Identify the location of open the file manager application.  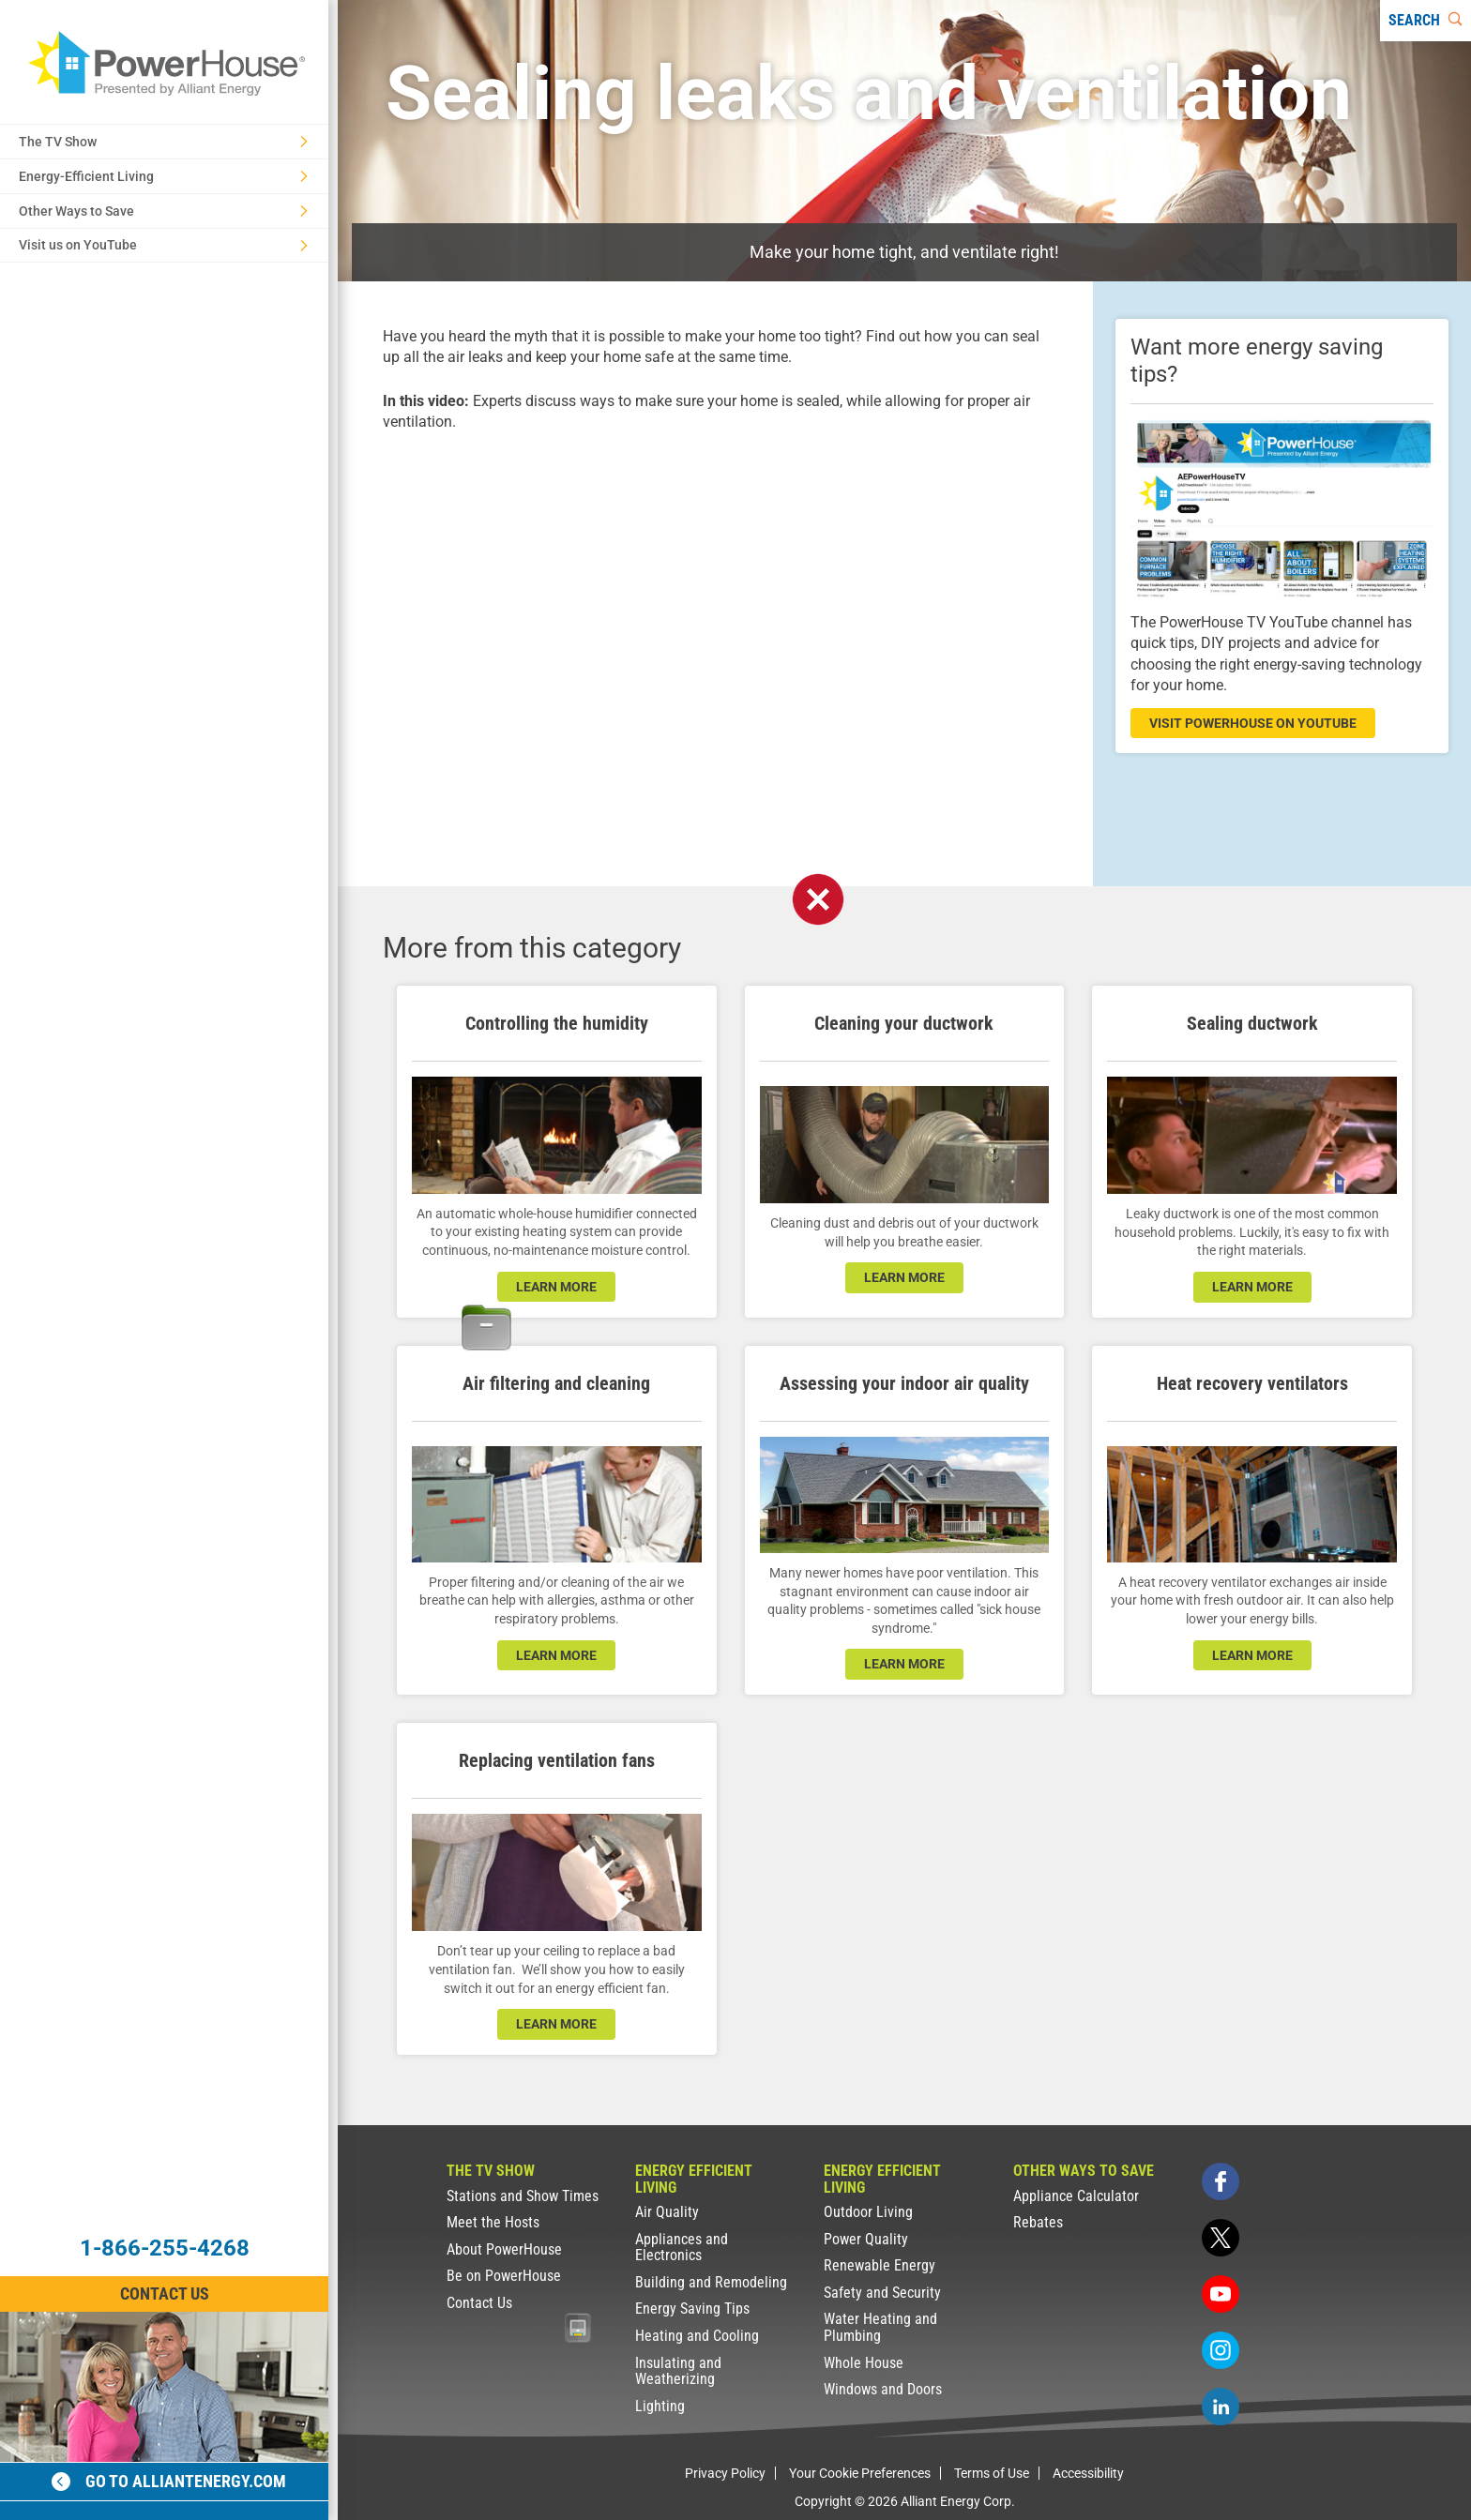
(486, 1327).